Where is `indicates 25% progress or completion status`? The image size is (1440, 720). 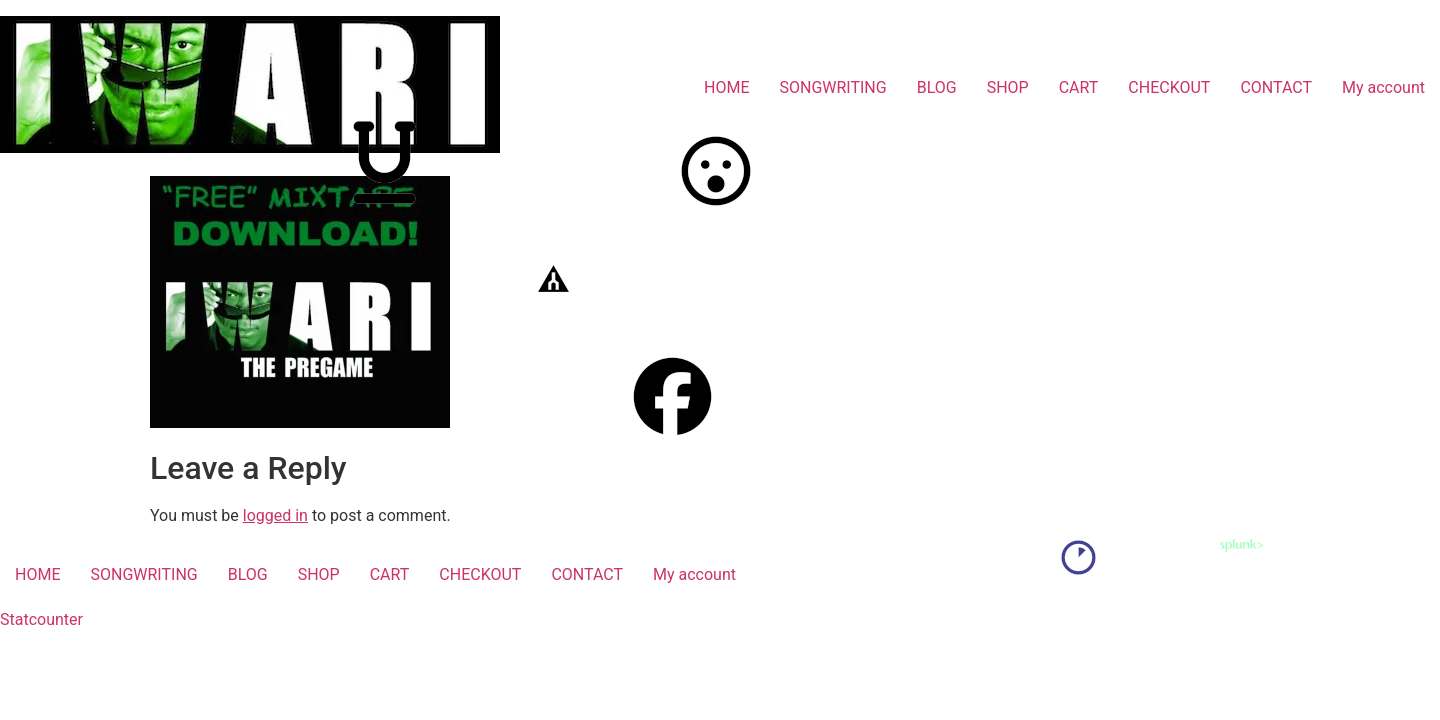 indicates 25% progress or completion status is located at coordinates (1078, 557).